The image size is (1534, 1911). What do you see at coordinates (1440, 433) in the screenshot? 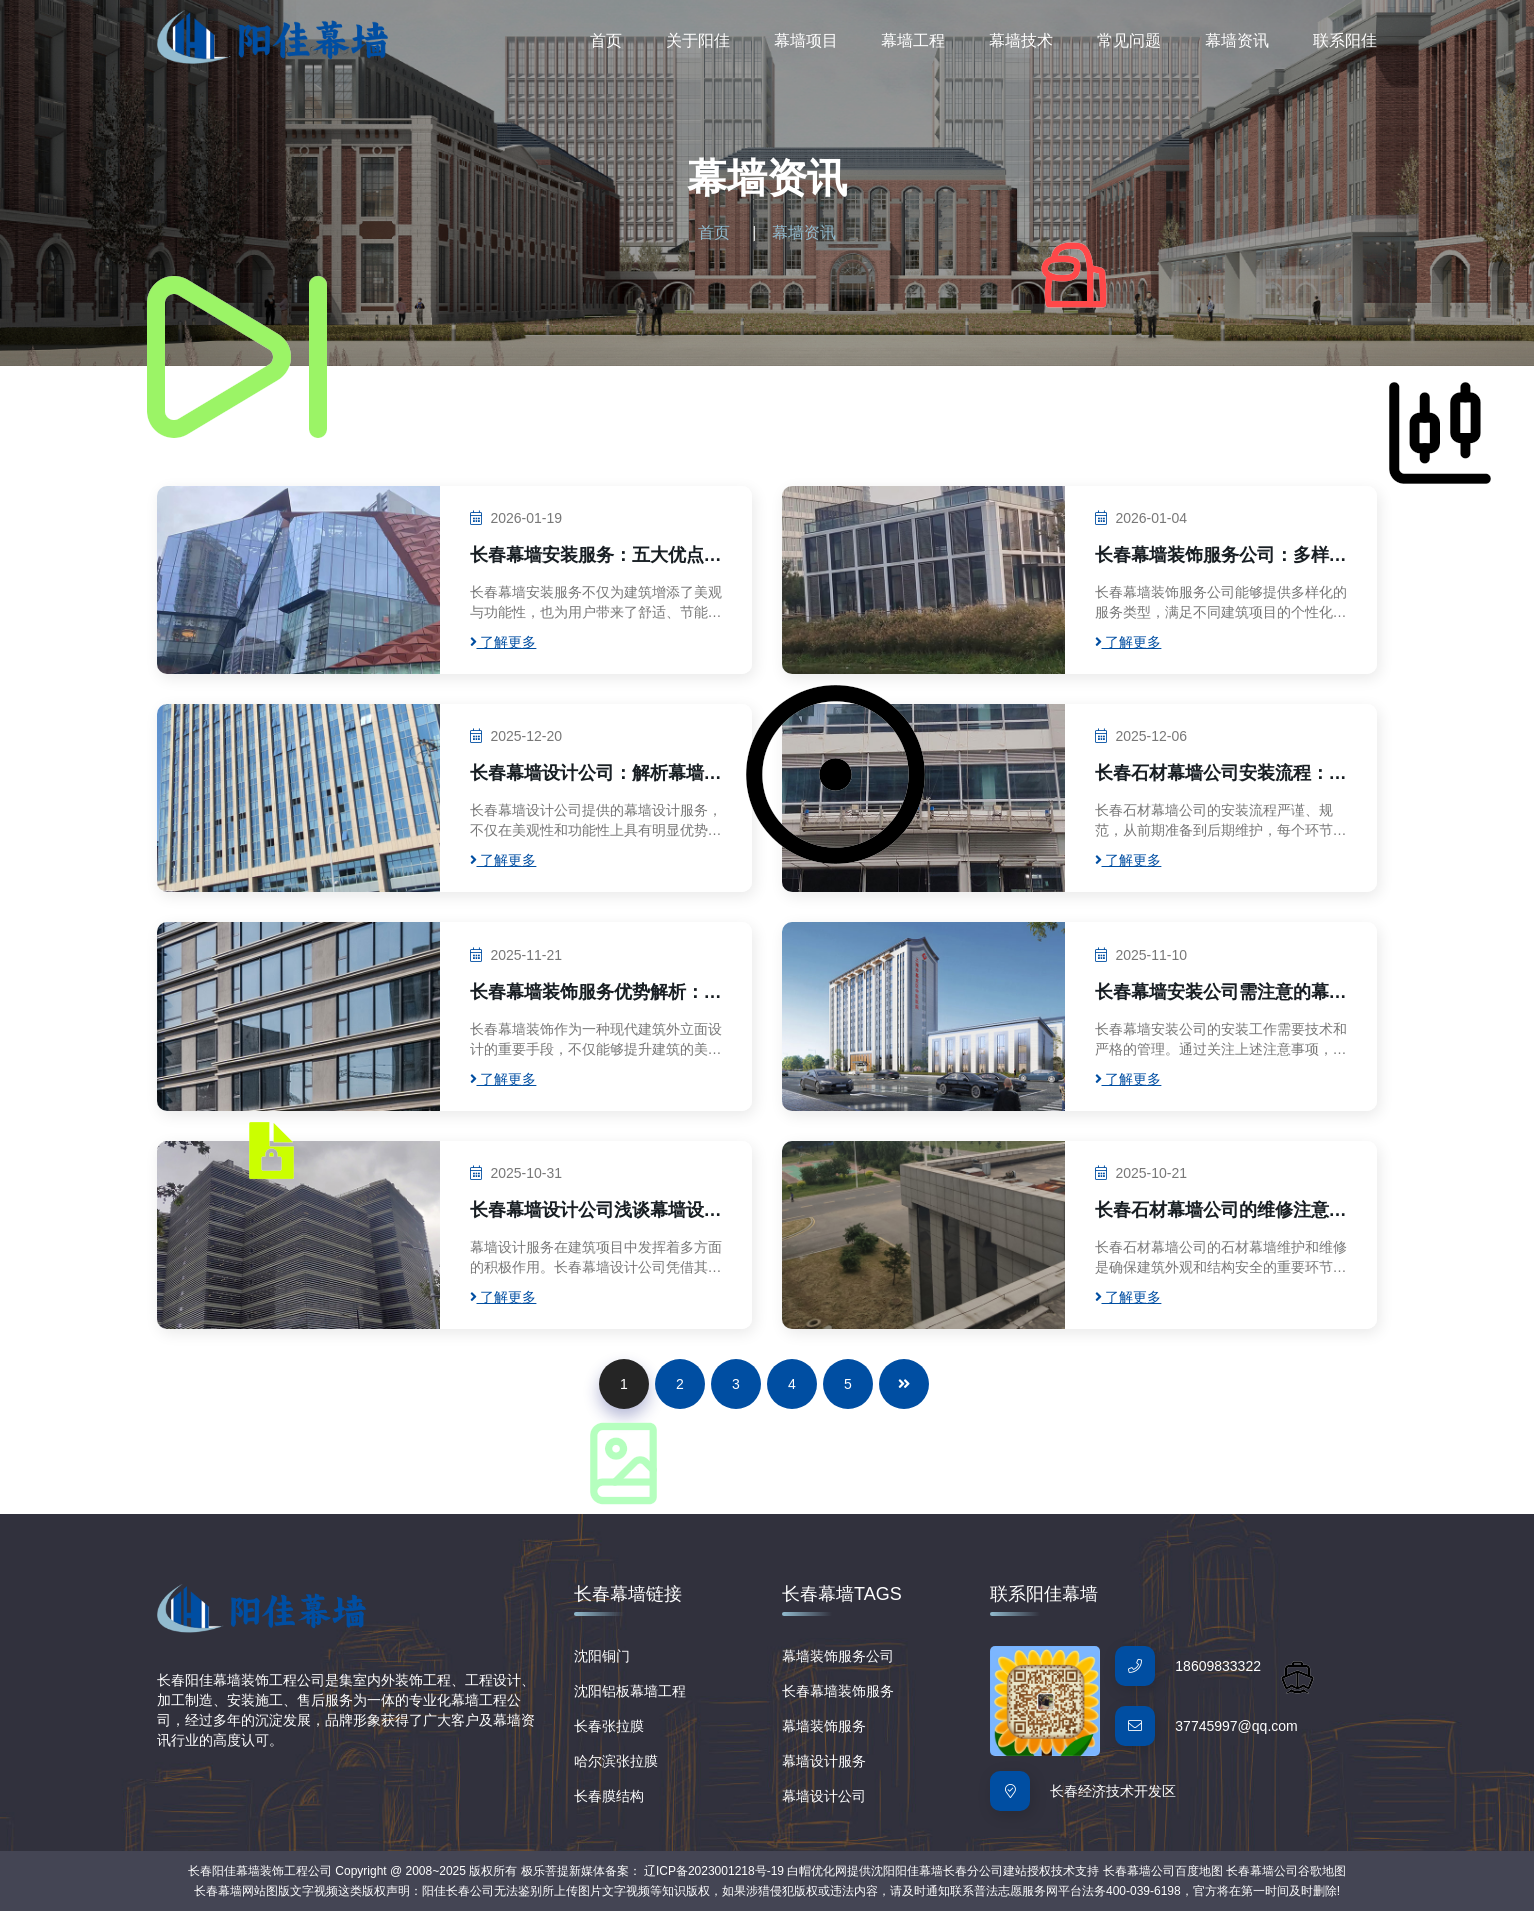
I see `view candlestick chart for stock or crypto trading` at bounding box center [1440, 433].